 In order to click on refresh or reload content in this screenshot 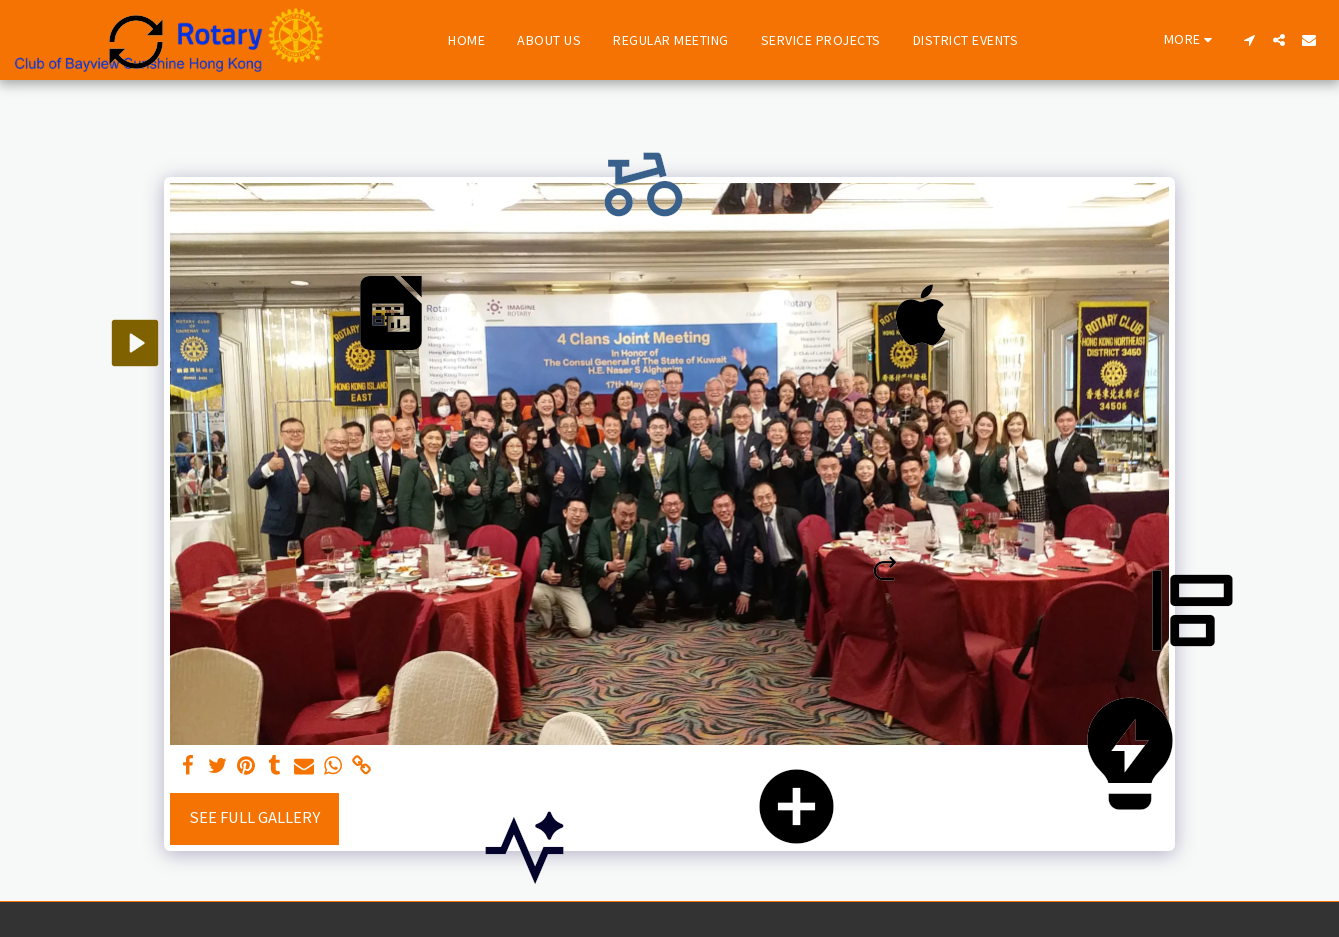, I will do `click(136, 42)`.